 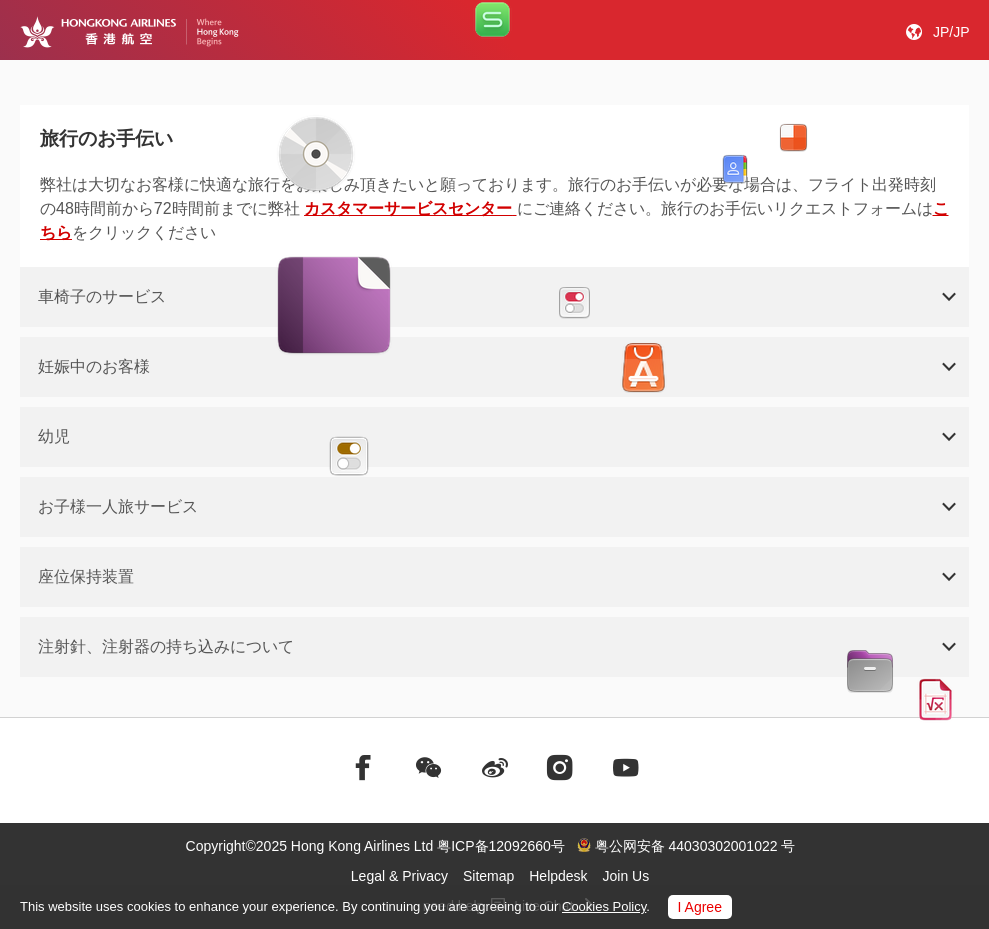 I want to click on open wps spreadsheets application, so click(x=492, y=19).